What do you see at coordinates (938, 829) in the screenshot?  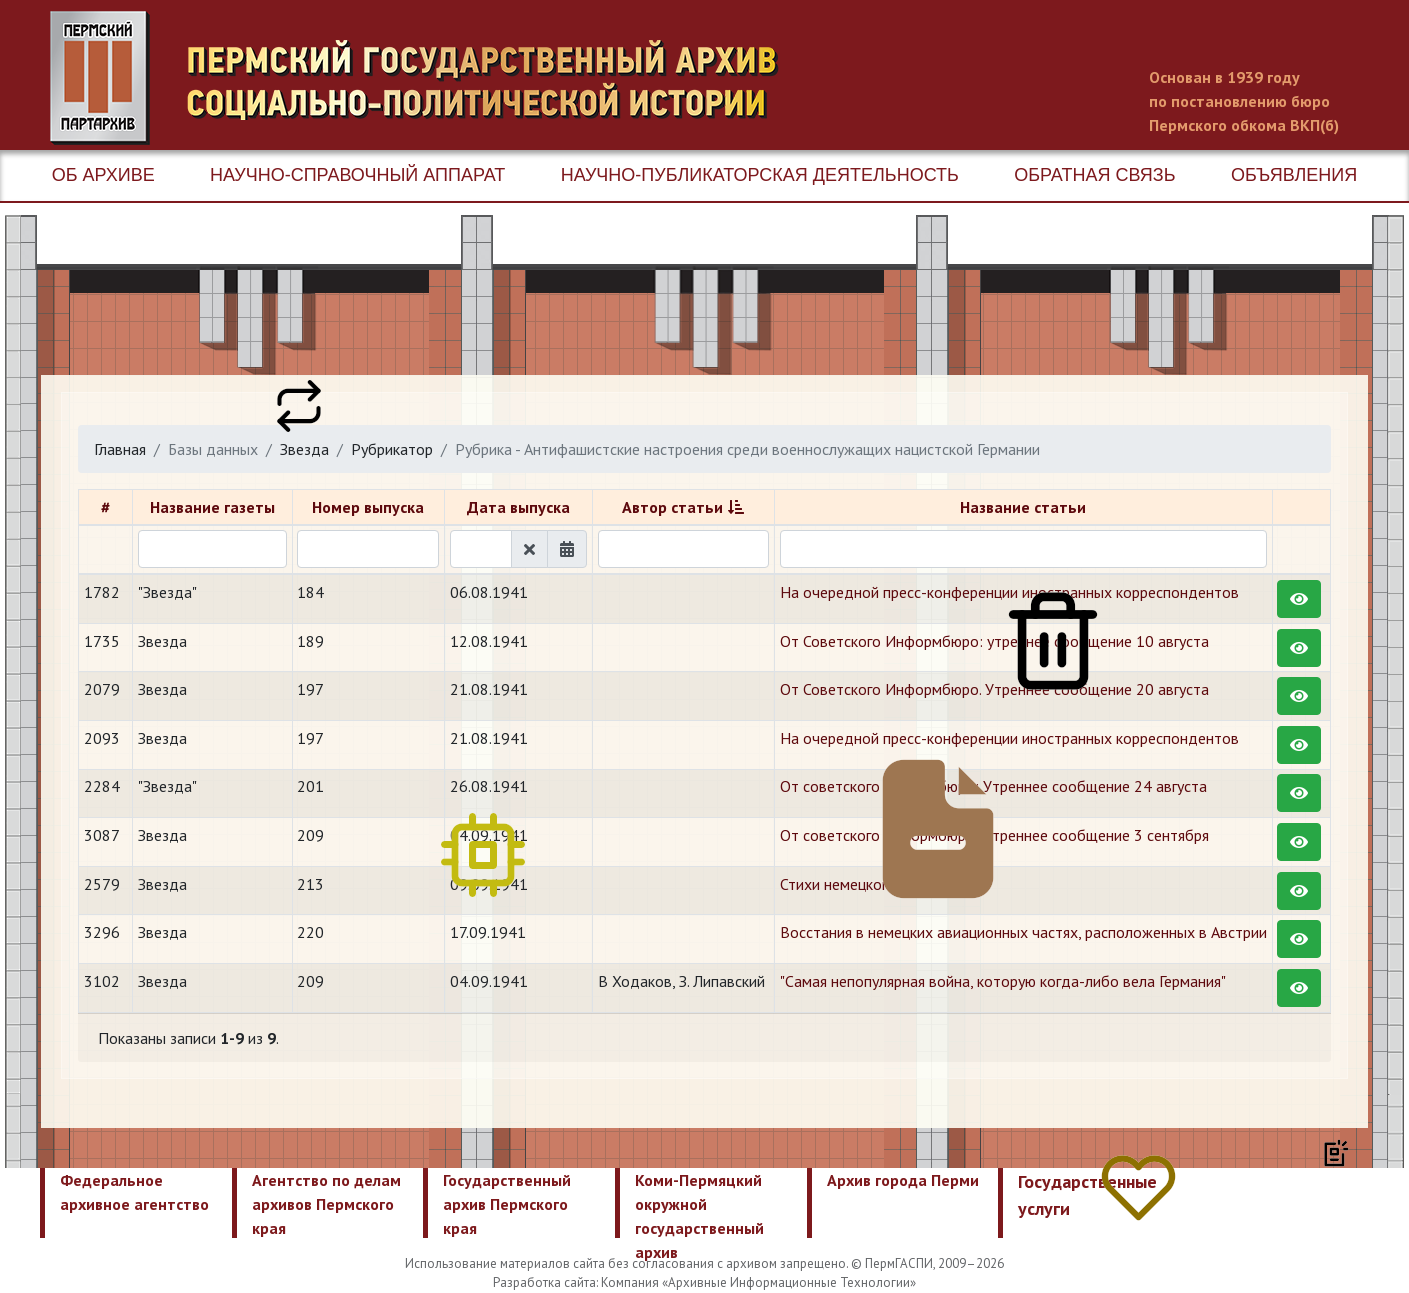 I see `remove a file or document` at bounding box center [938, 829].